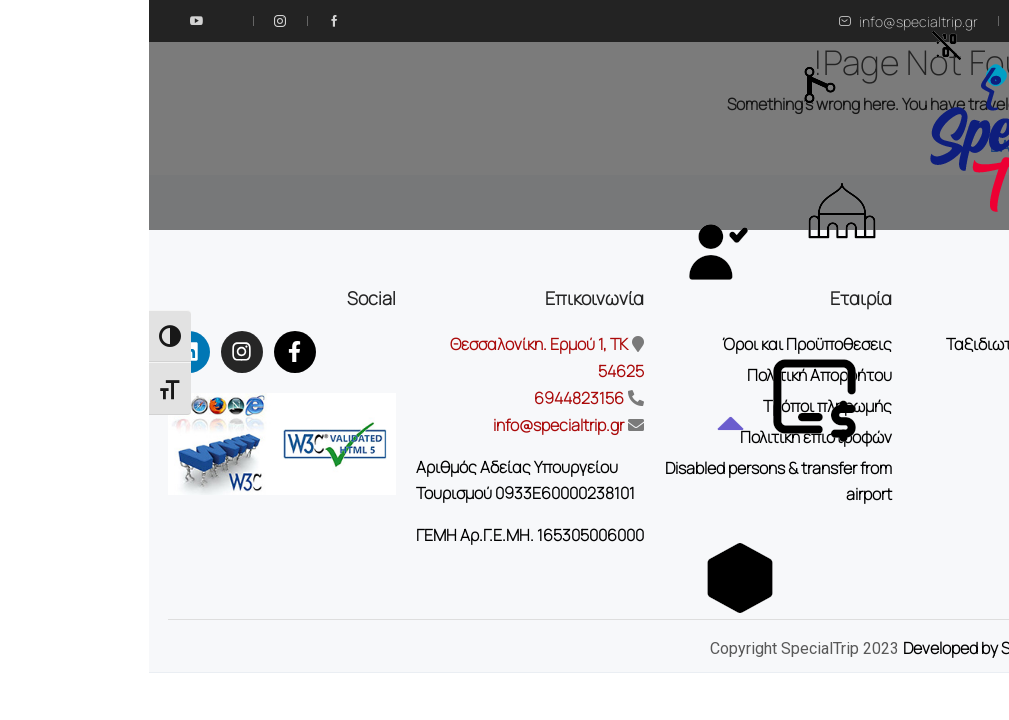  I want to click on indicates a category or tag grouping, so click(740, 578).